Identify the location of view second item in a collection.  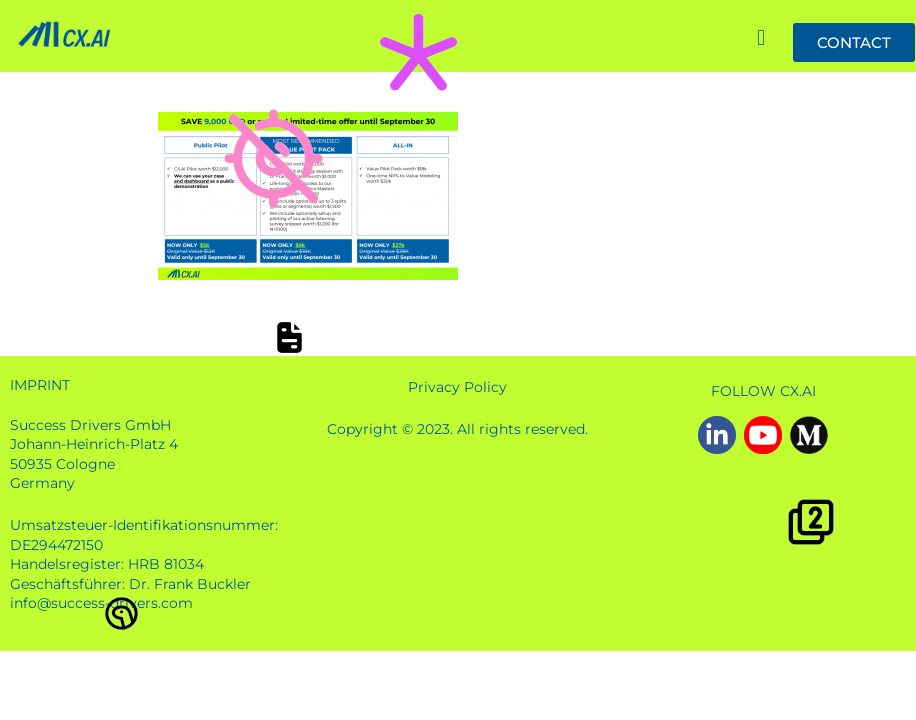
(811, 522).